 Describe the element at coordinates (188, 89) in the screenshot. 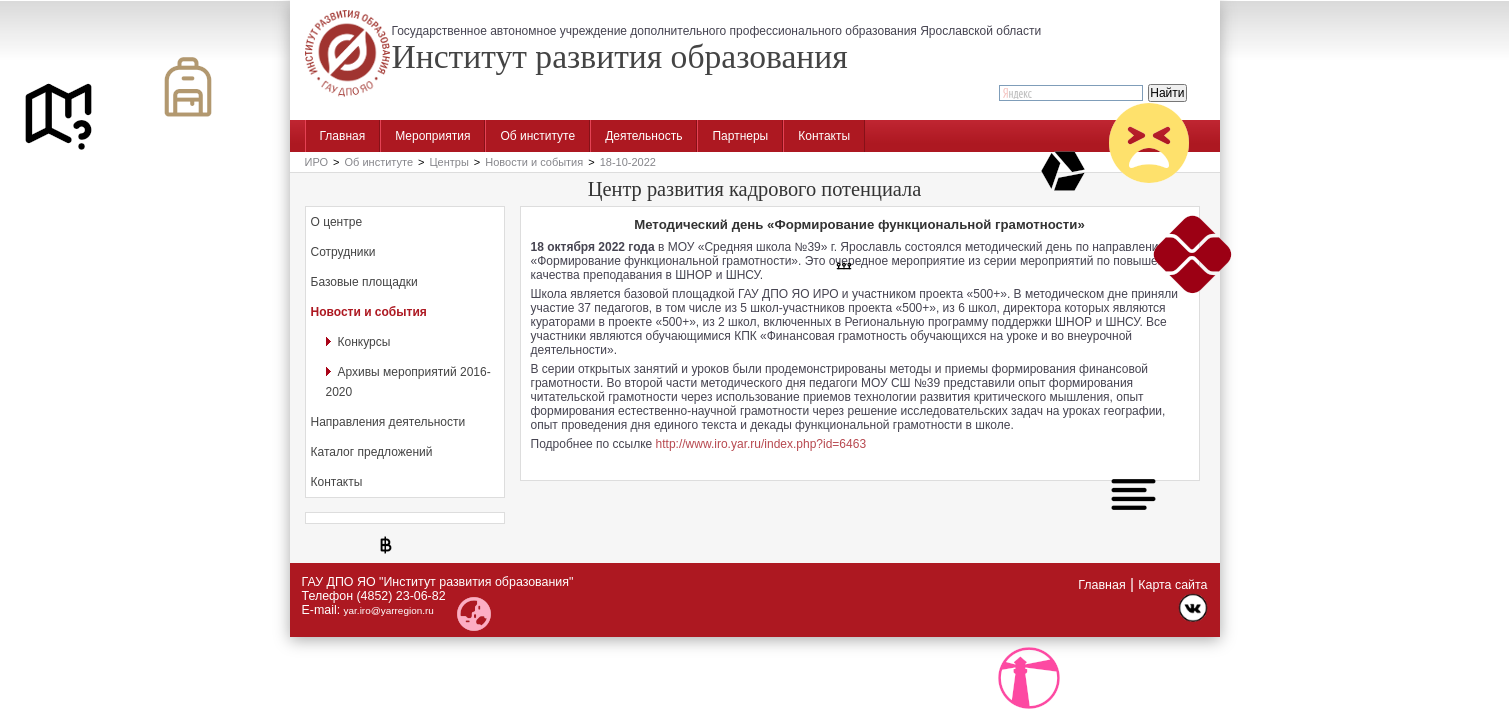

I see `access your inventory or stored items` at that location.